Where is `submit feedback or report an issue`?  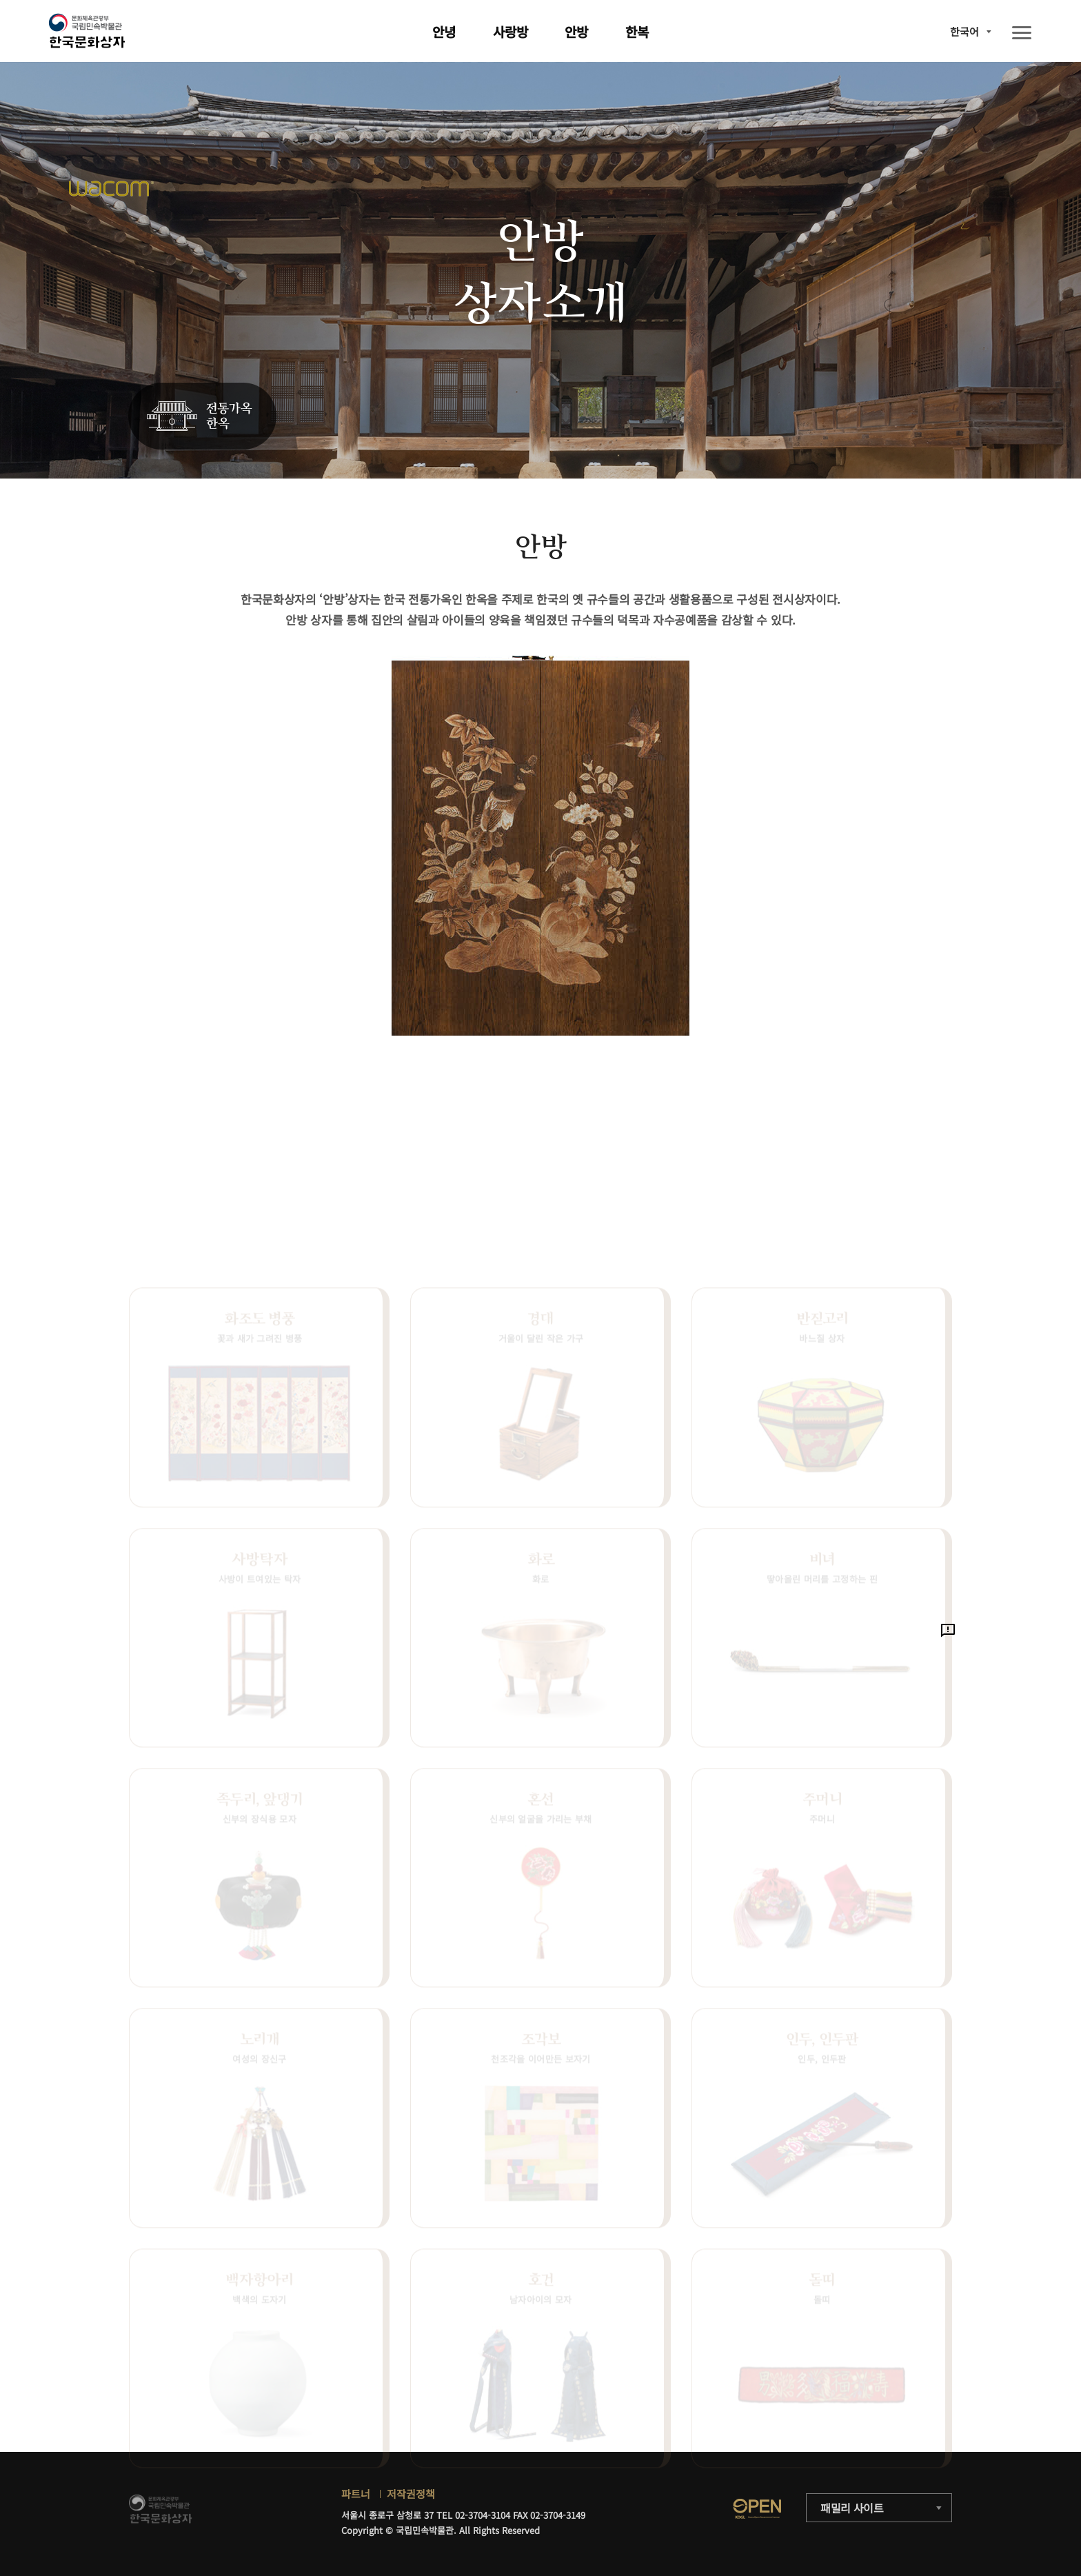
submit feedback or report an issue is located at coordinates (948, 1630).